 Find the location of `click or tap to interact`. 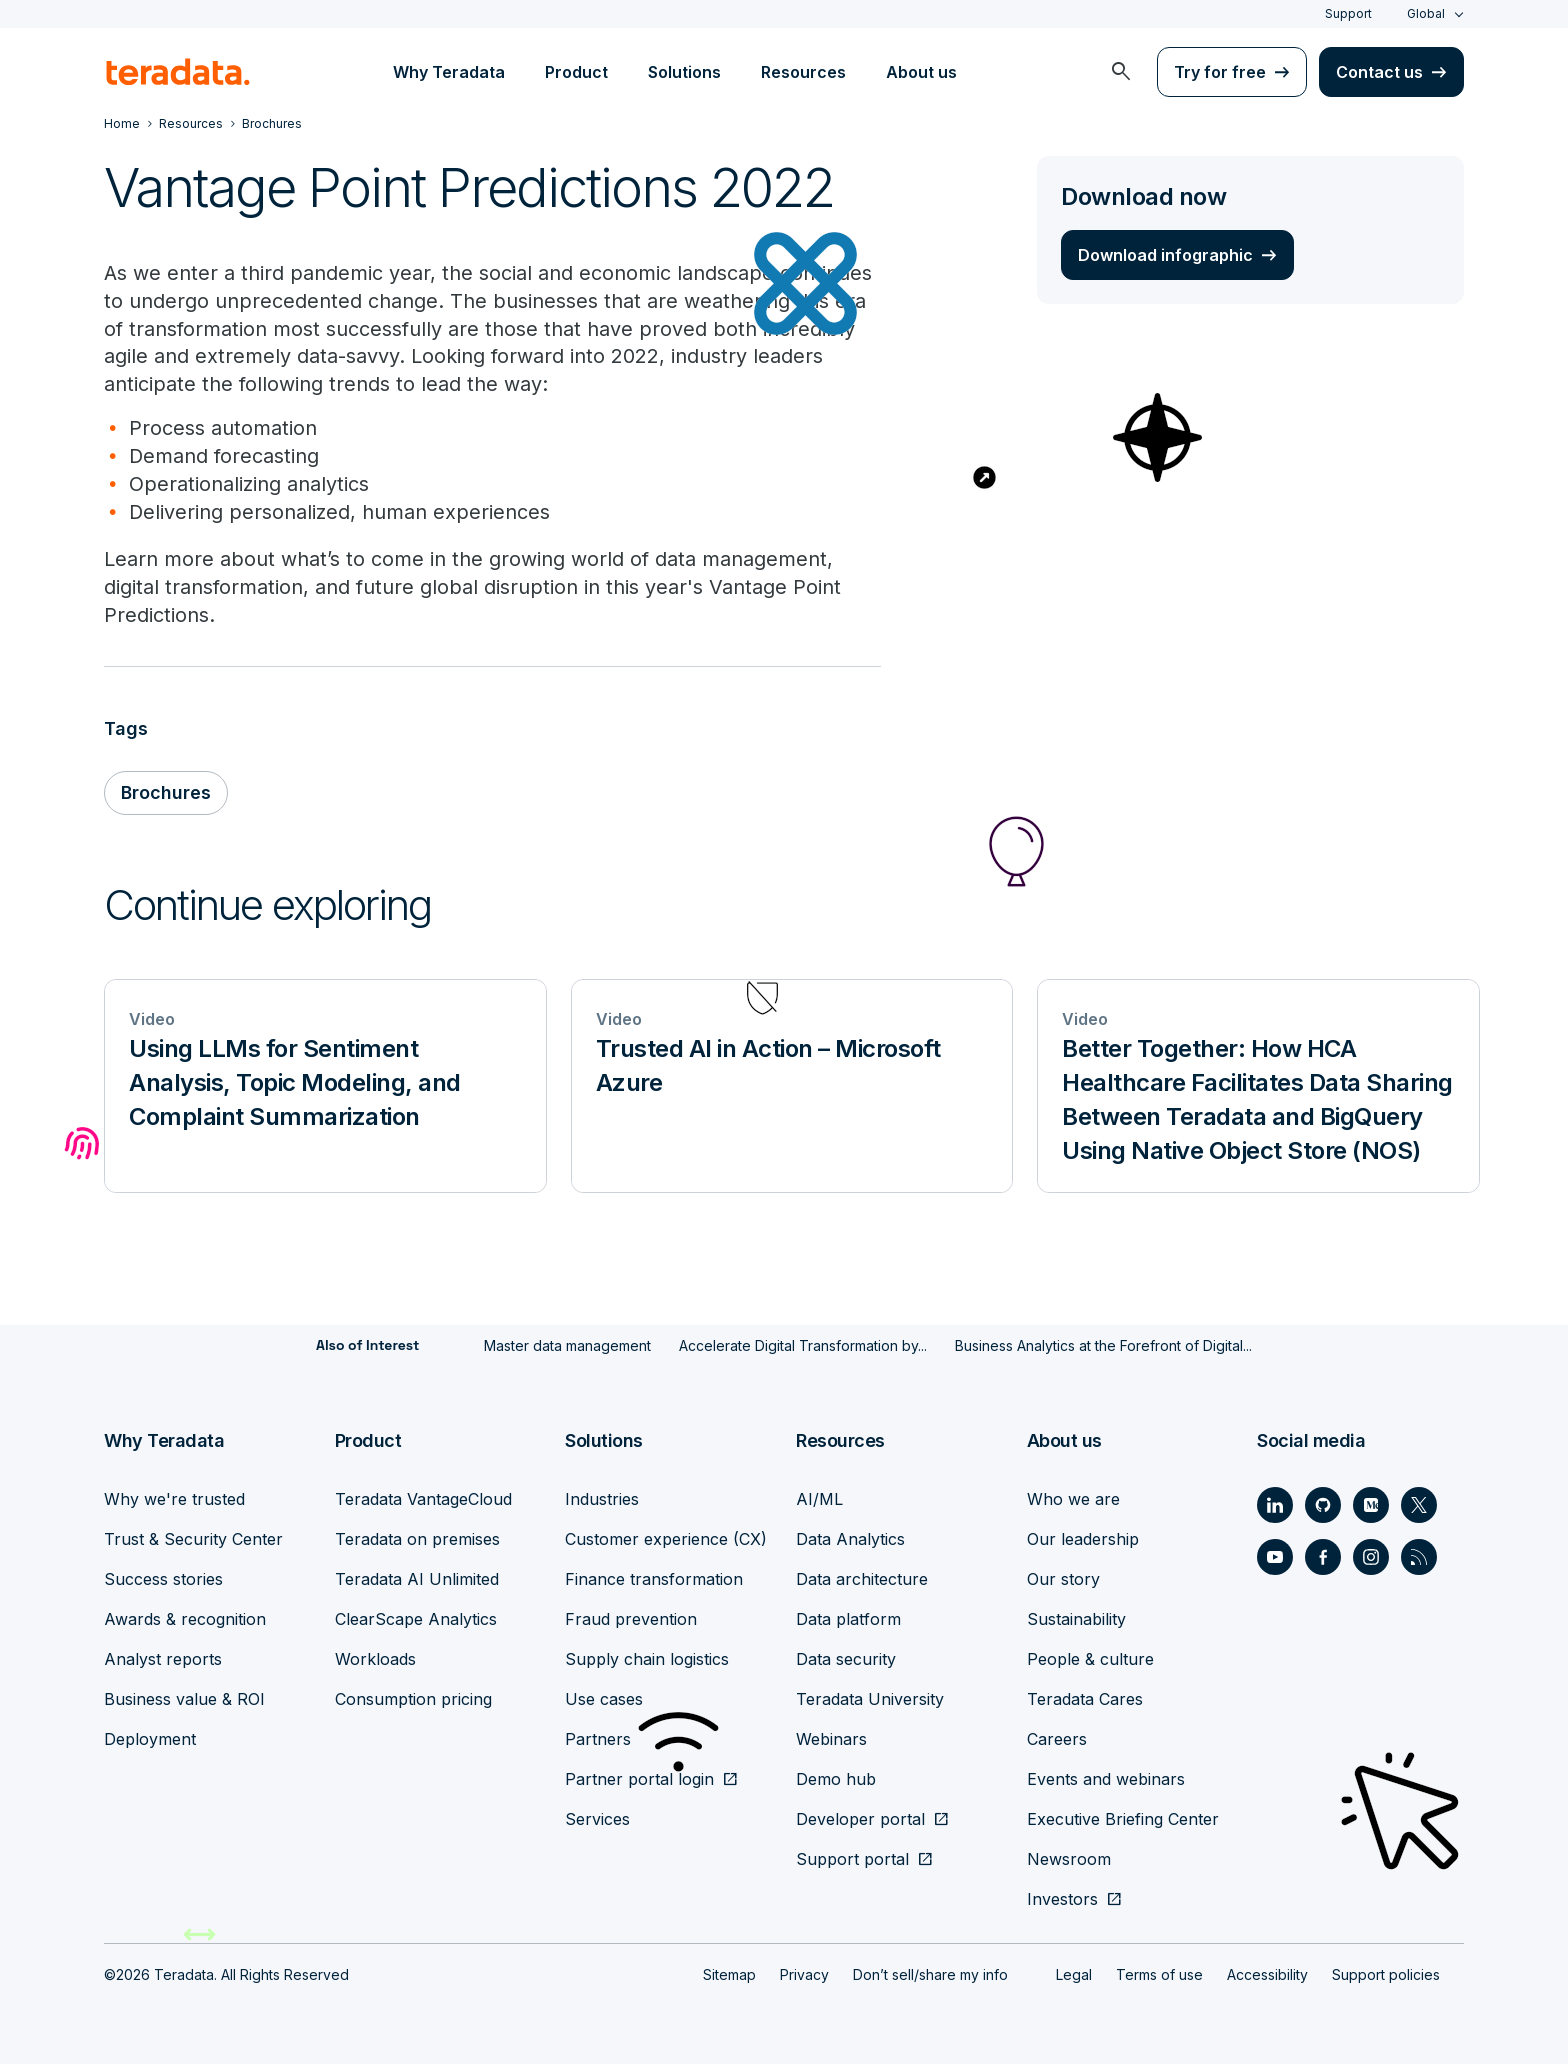

click or tap to interact is located at coordinates (1406, 1817).